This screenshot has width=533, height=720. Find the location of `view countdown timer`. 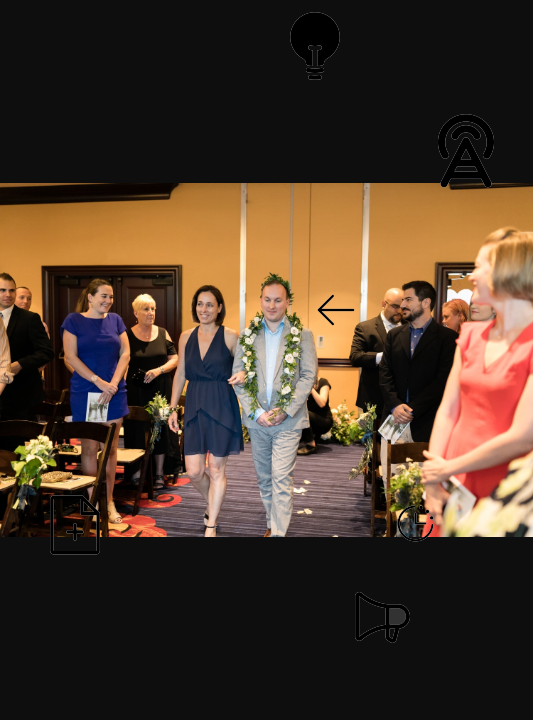

view countdown timer is located at coordinates (415, 523).